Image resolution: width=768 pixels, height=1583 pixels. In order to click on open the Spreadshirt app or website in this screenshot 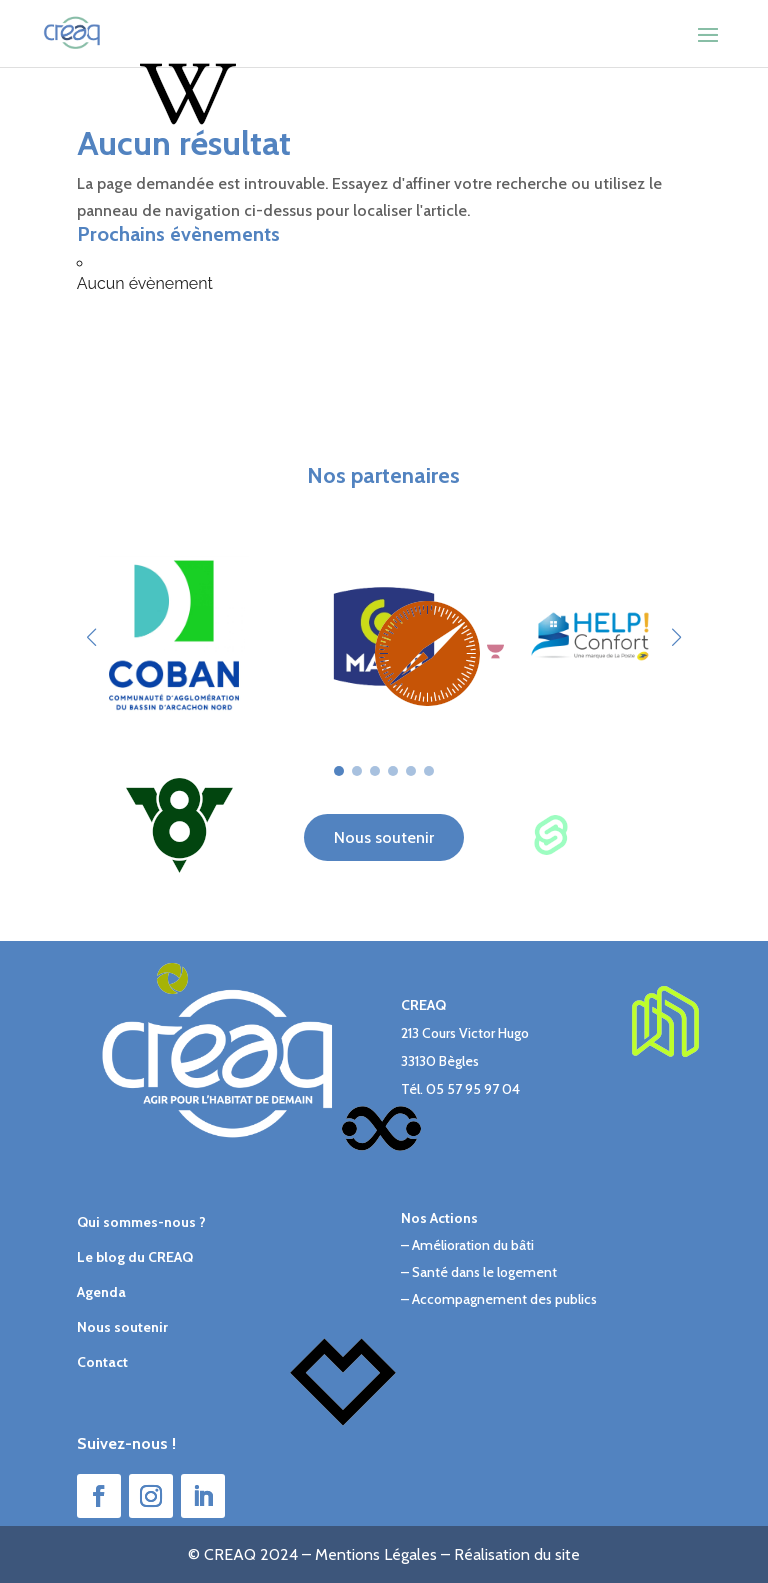, I will do `click(343, 1382)`.